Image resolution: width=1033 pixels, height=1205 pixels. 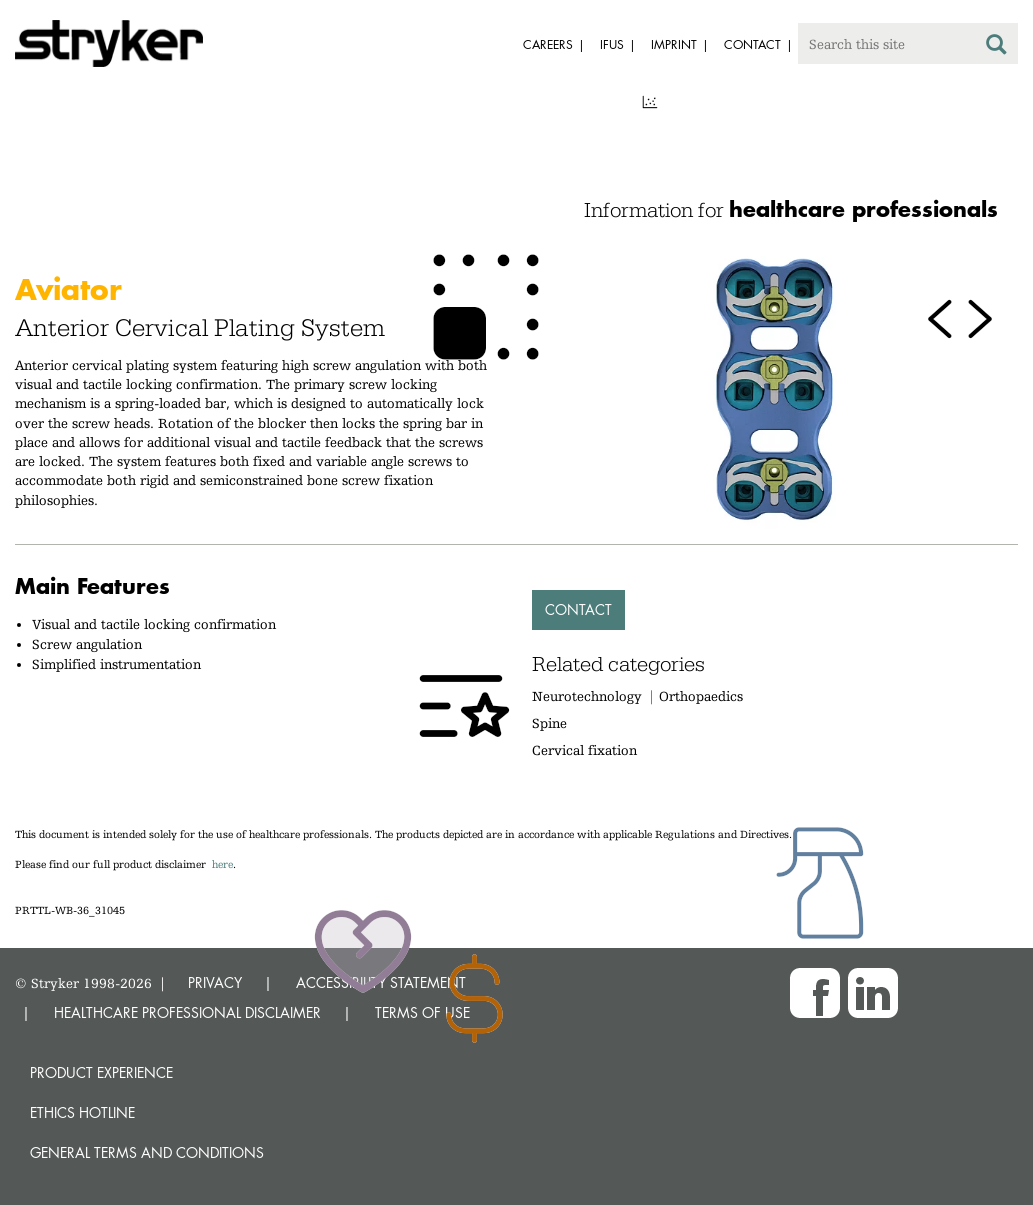 I want to click on view scatter plot data, so click(x=650, y=102).